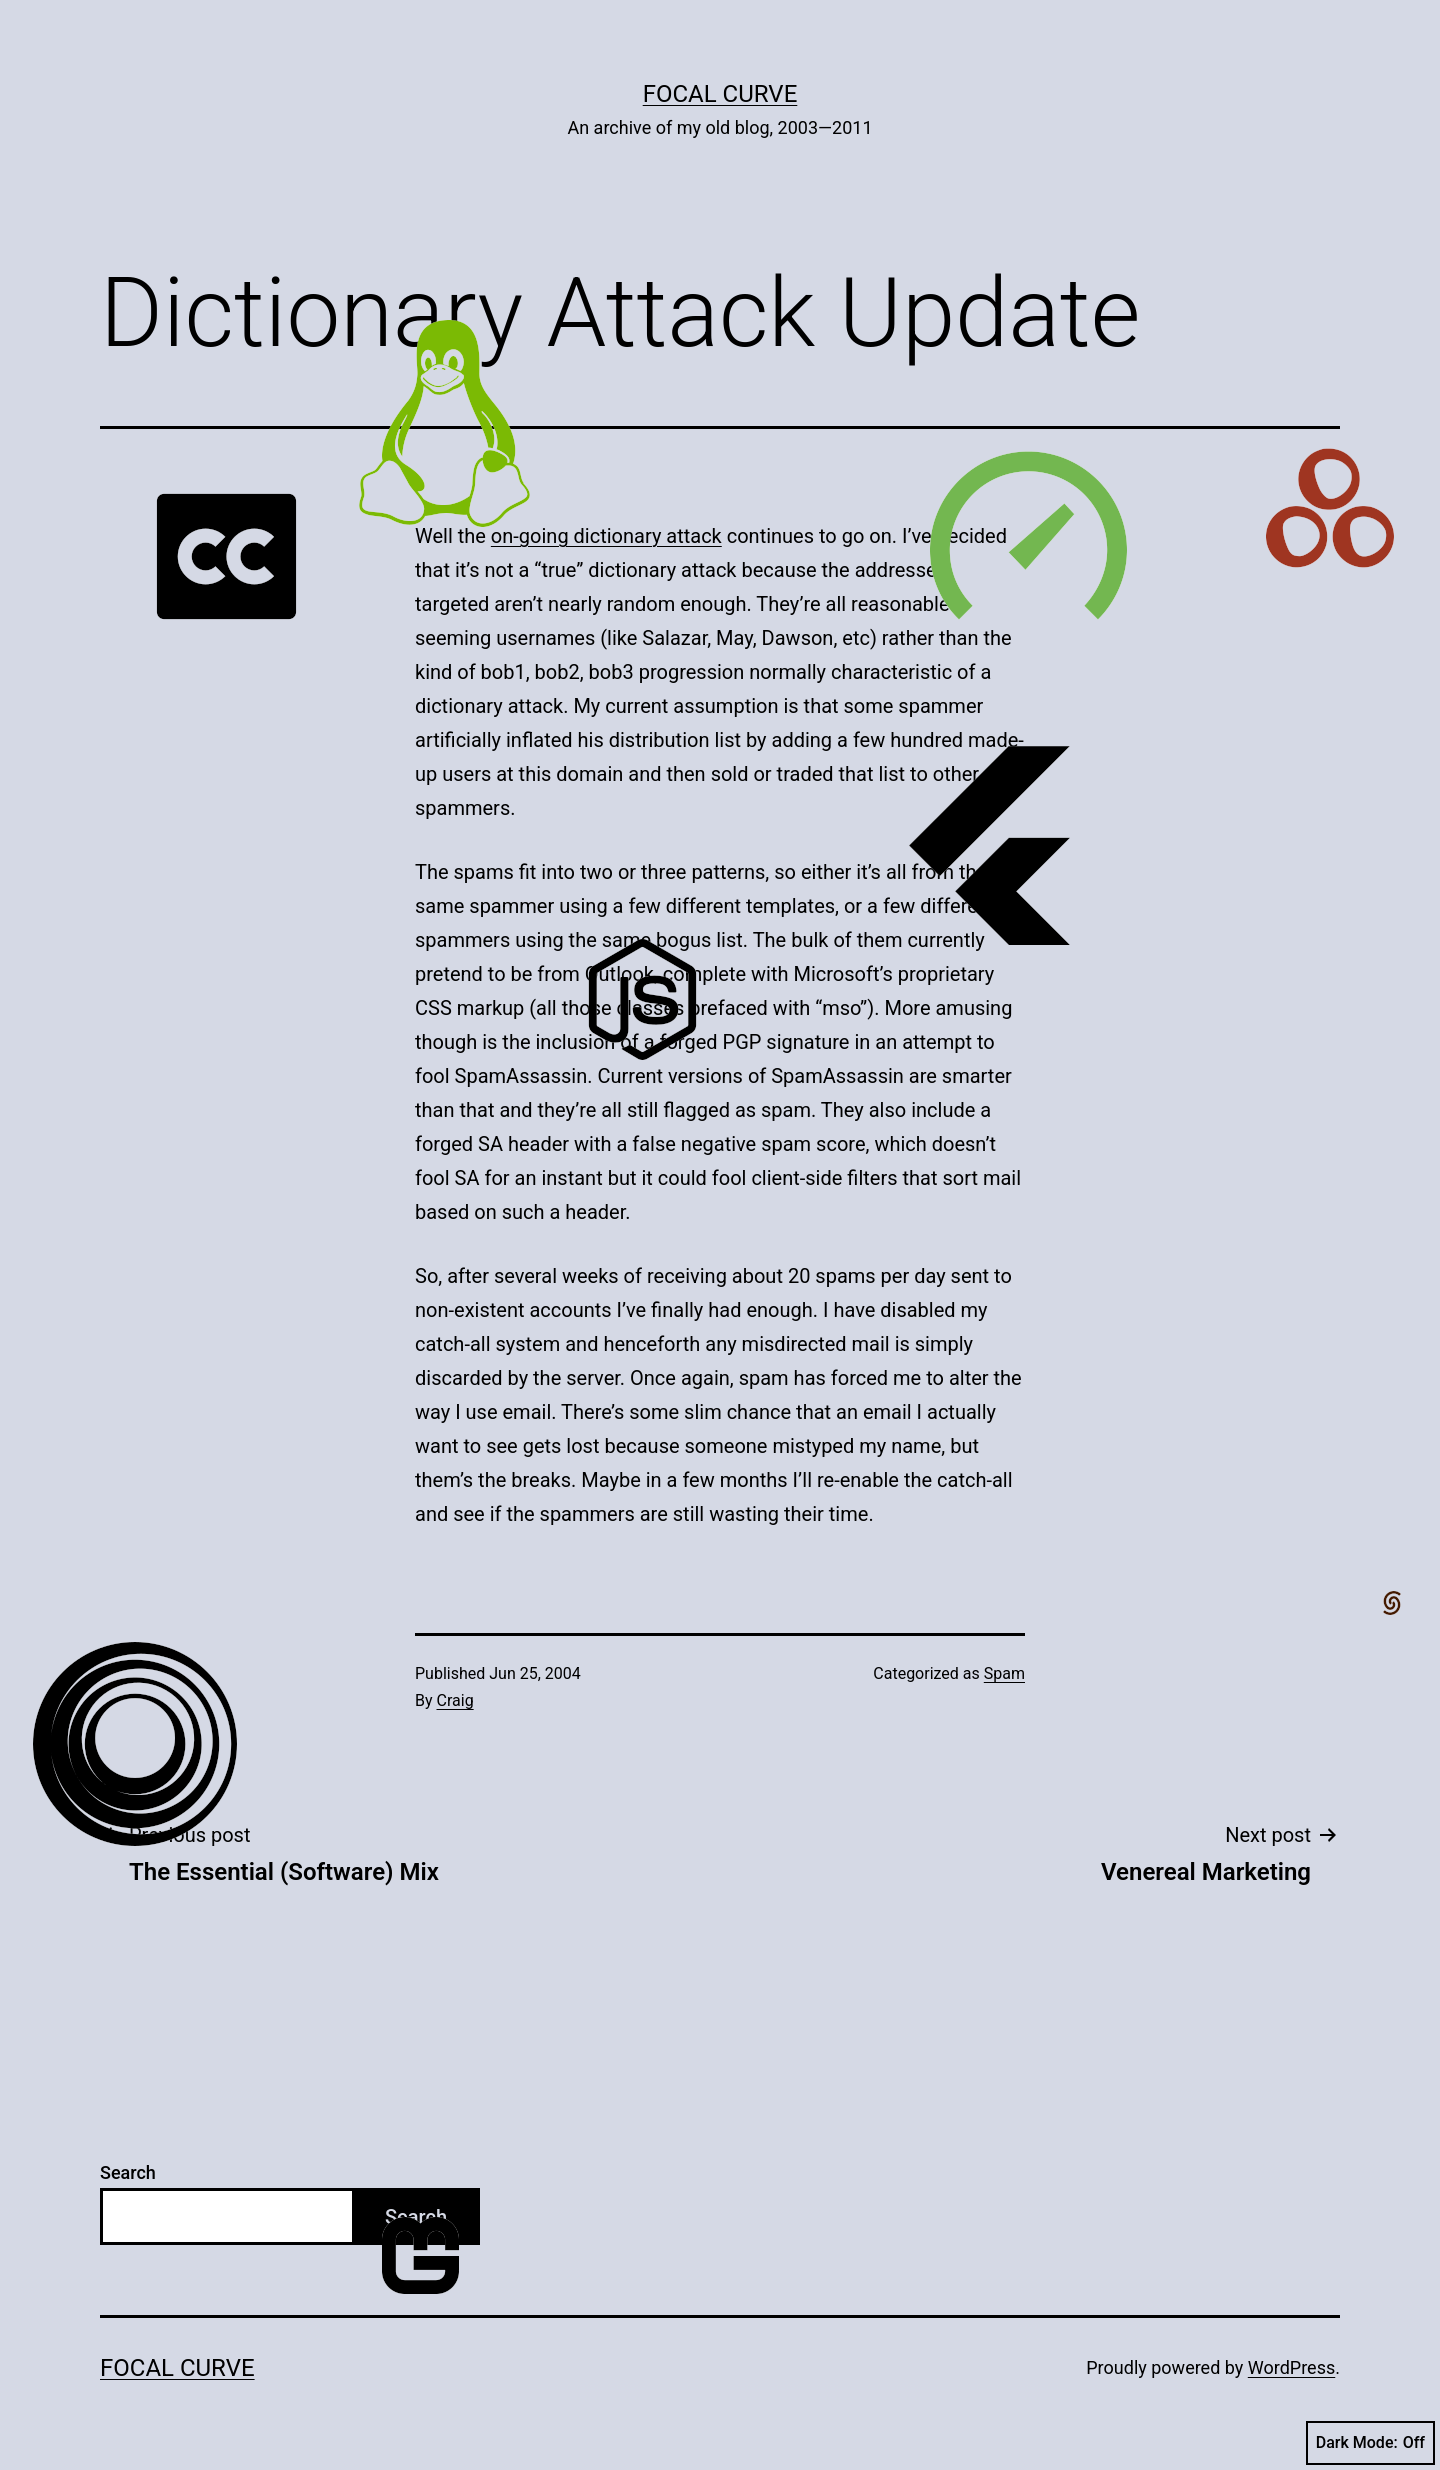 This screenshot has width=1440, height=2470. I want to click on open the Loop app, so click(135, 1744).